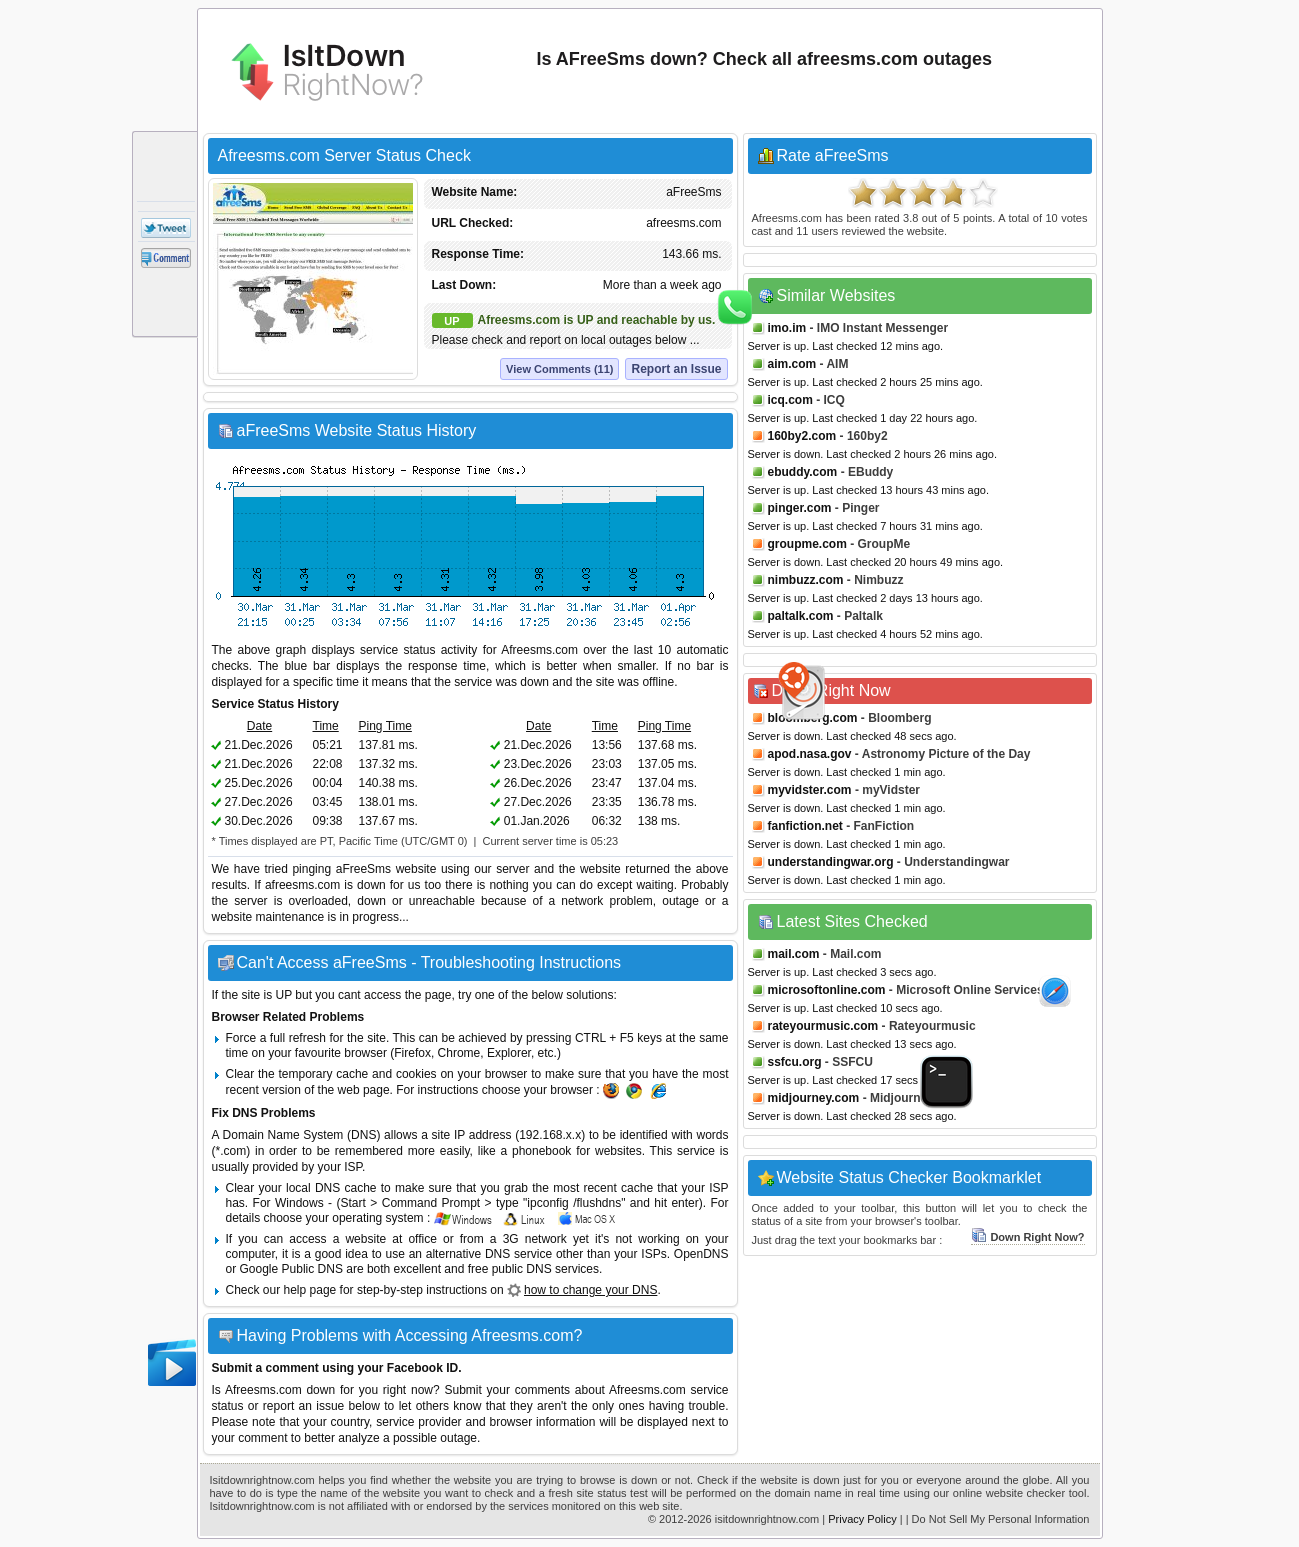 Image resolution: width=1299 pixels, height=1547 pixels. I want to click on open the movies app, so click(172, 1362).